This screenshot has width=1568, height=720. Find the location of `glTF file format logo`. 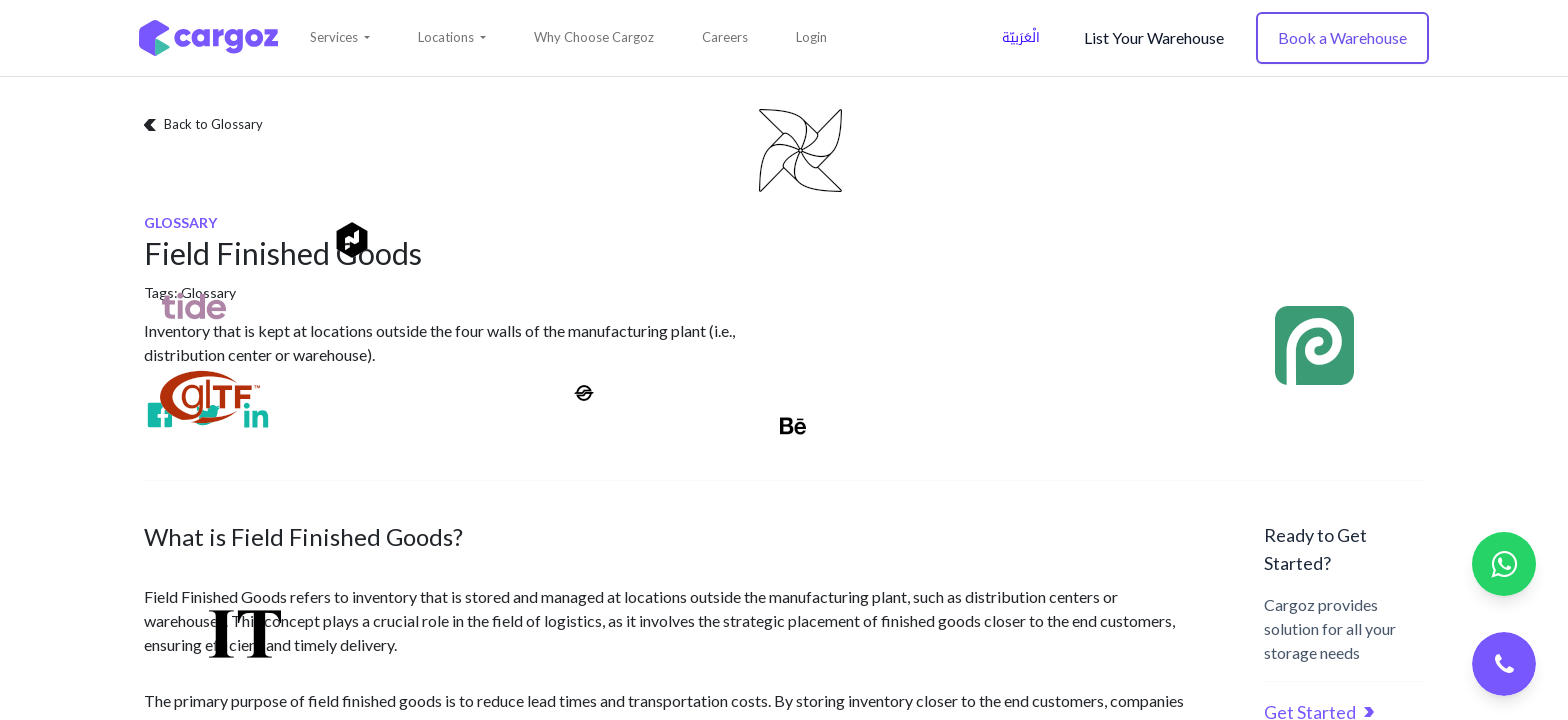

glTF file format logo is located at coordinates (210, 397).